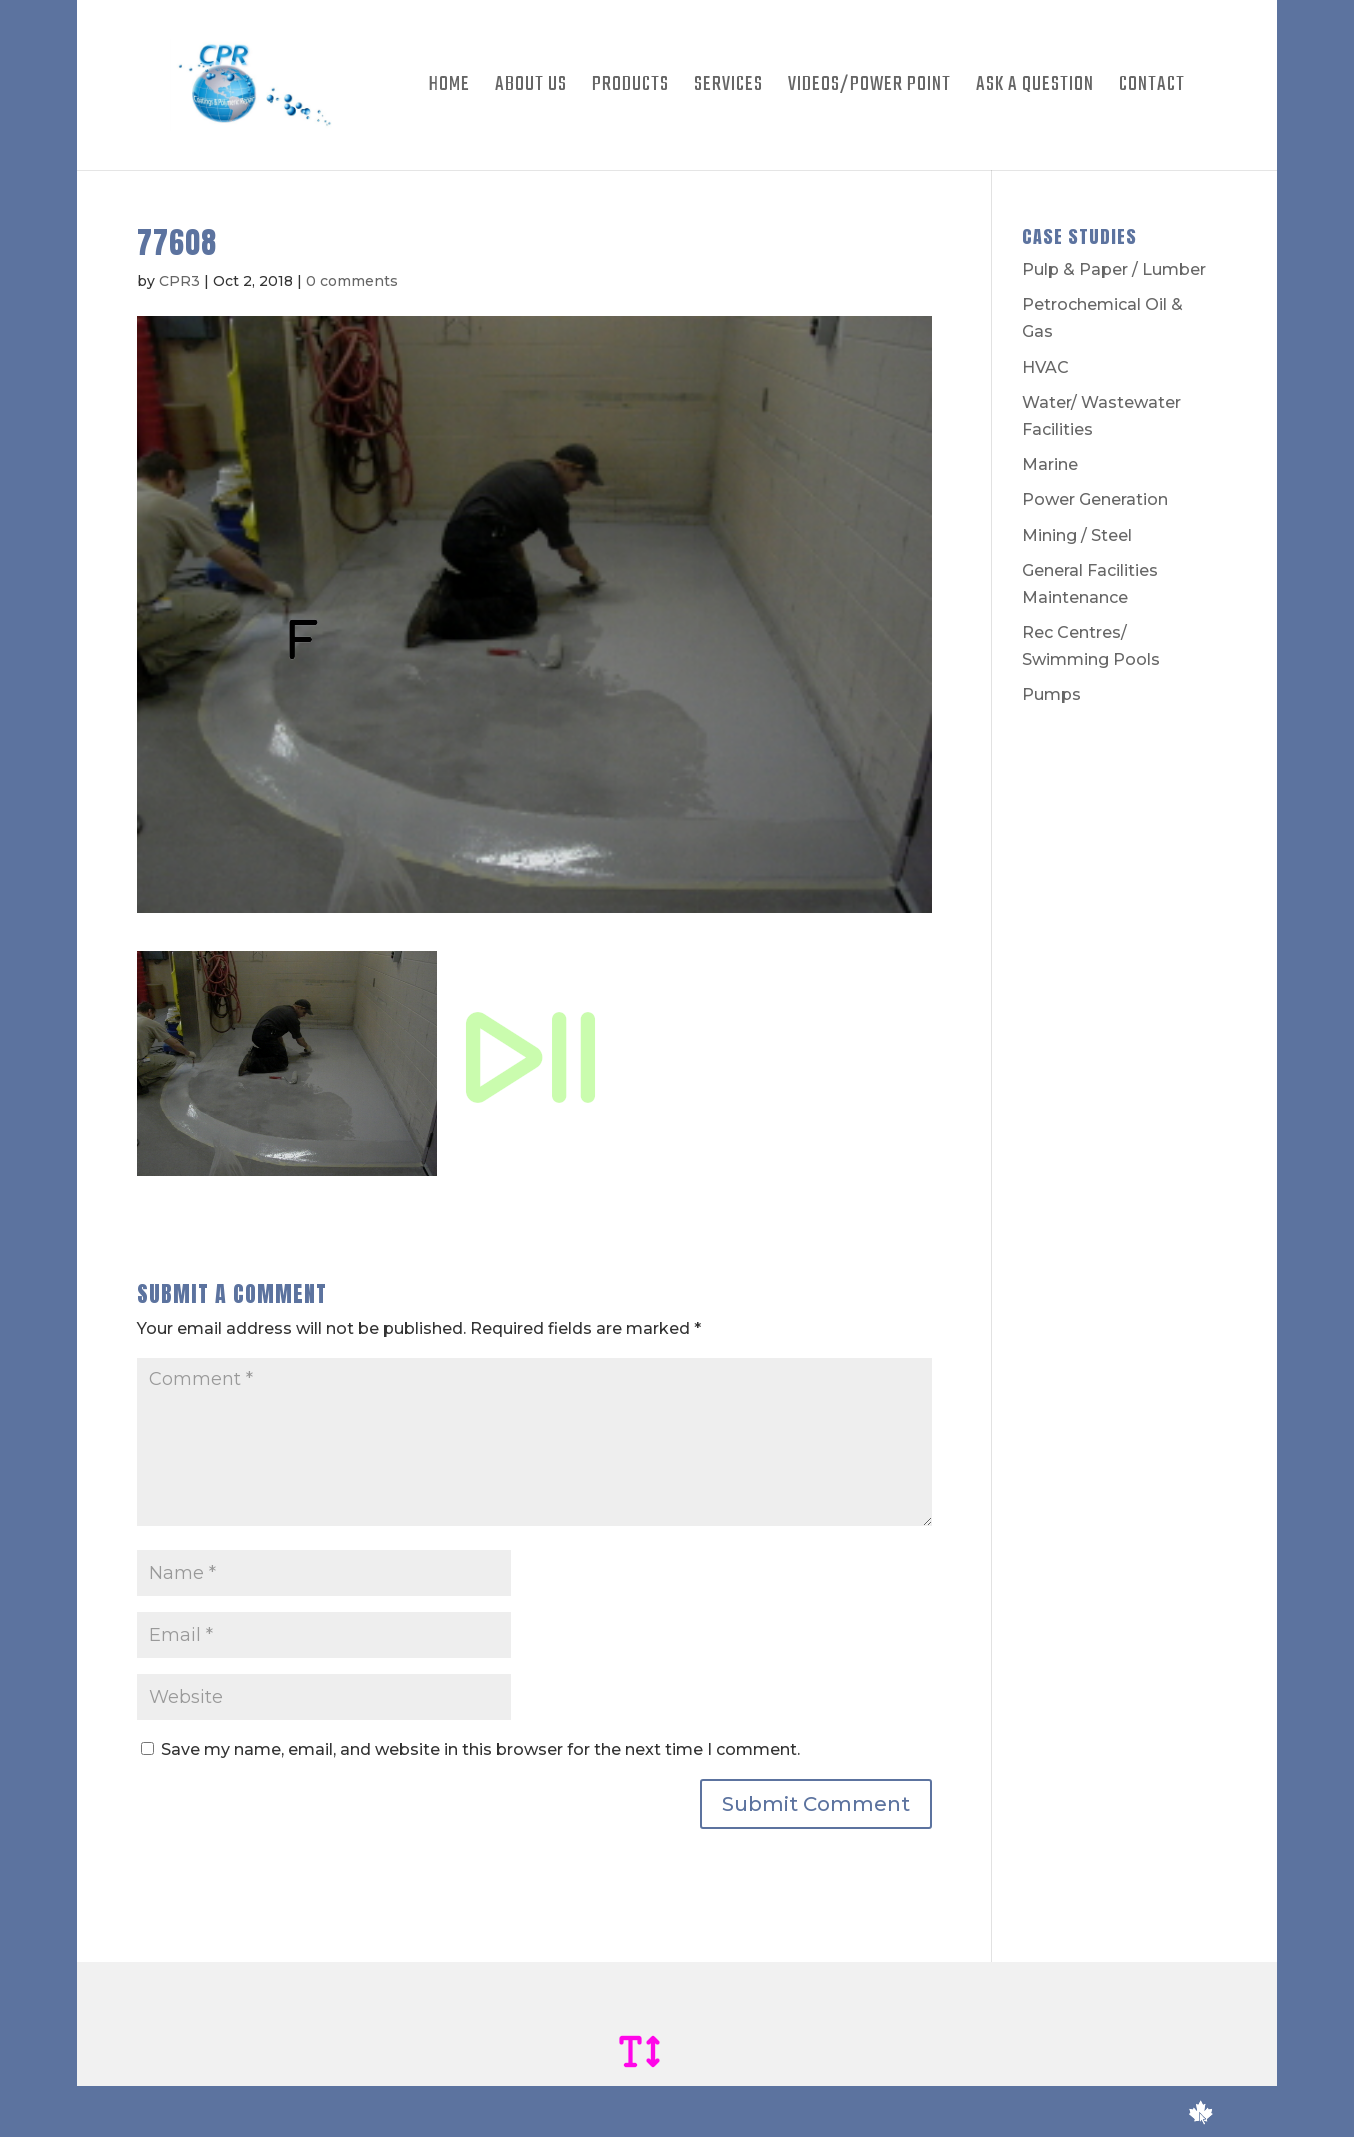  What do you see at coordinates (530, 1057) in the screenshot?
I see `toggle between play and pause for media playback` at bounding box center [530, 1057].